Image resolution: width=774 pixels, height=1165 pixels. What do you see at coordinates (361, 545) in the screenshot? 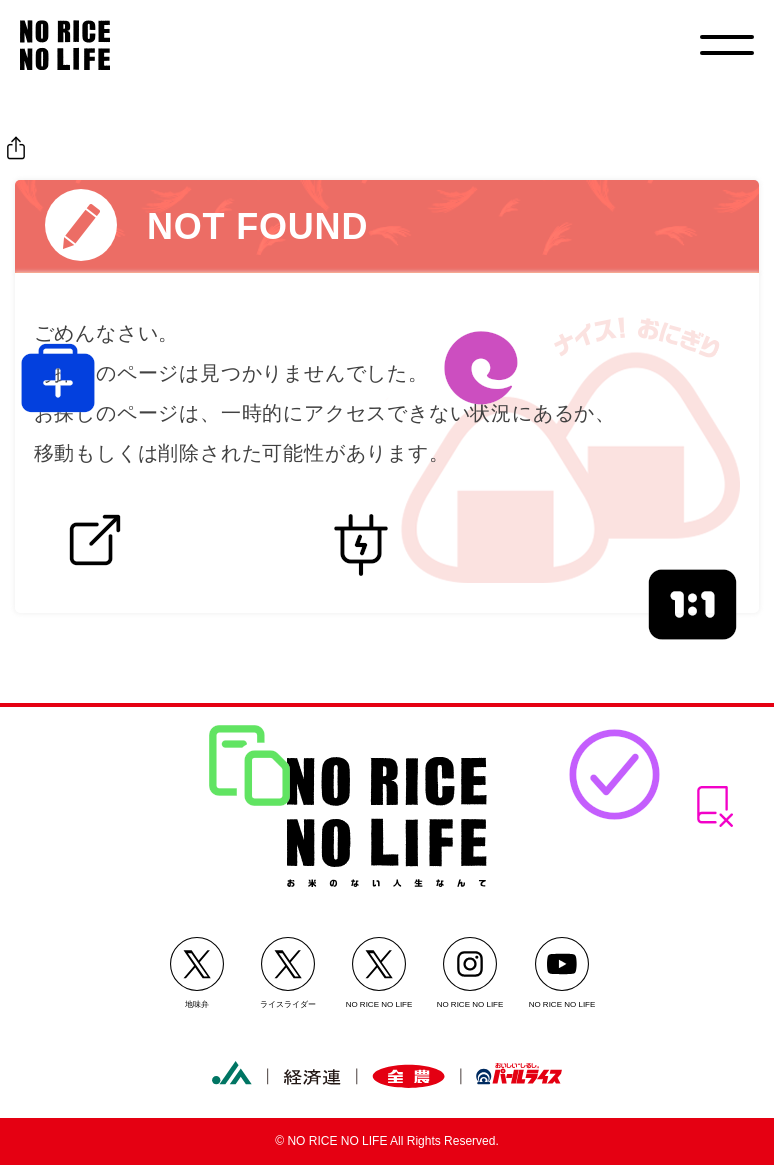
I see `indicates device is currently charging` at bounding box center [361, 545].